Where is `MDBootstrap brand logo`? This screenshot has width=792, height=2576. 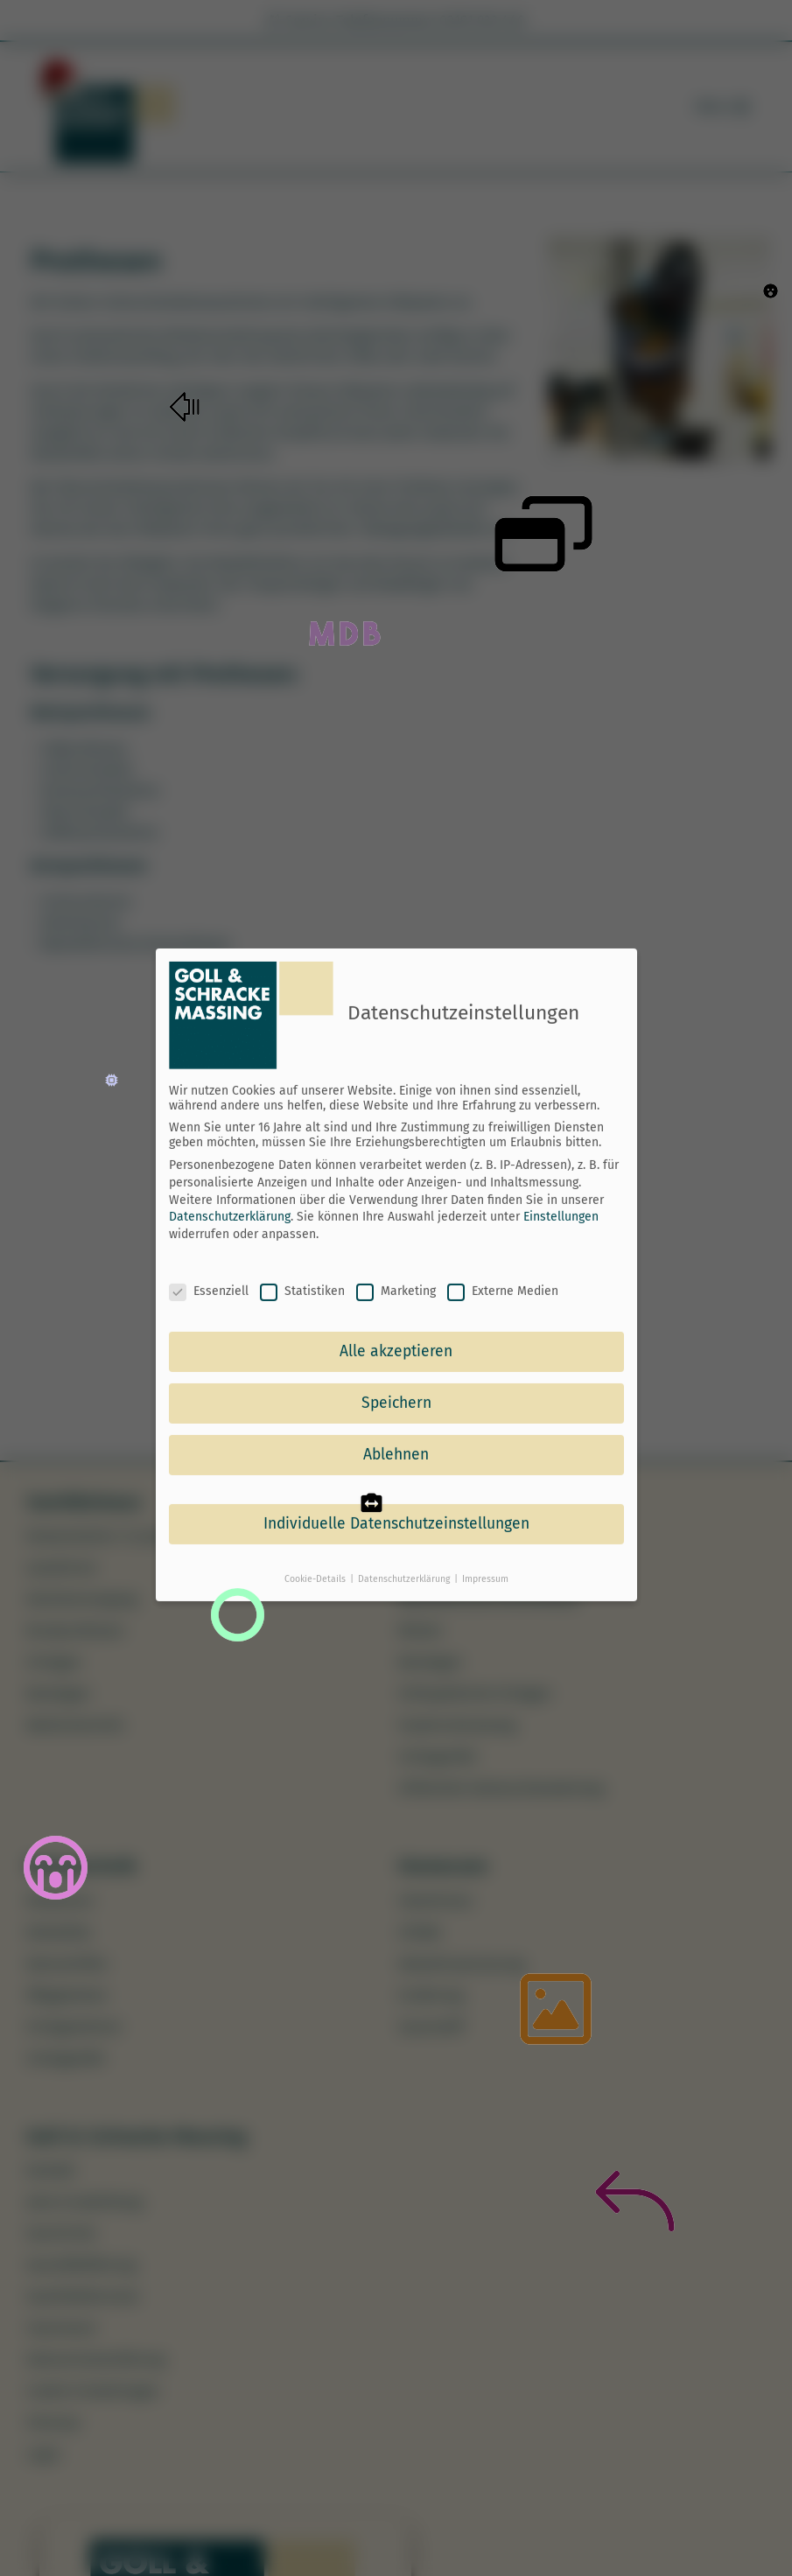 MDBootstrap brand logo is located at coordinates (345, 634).